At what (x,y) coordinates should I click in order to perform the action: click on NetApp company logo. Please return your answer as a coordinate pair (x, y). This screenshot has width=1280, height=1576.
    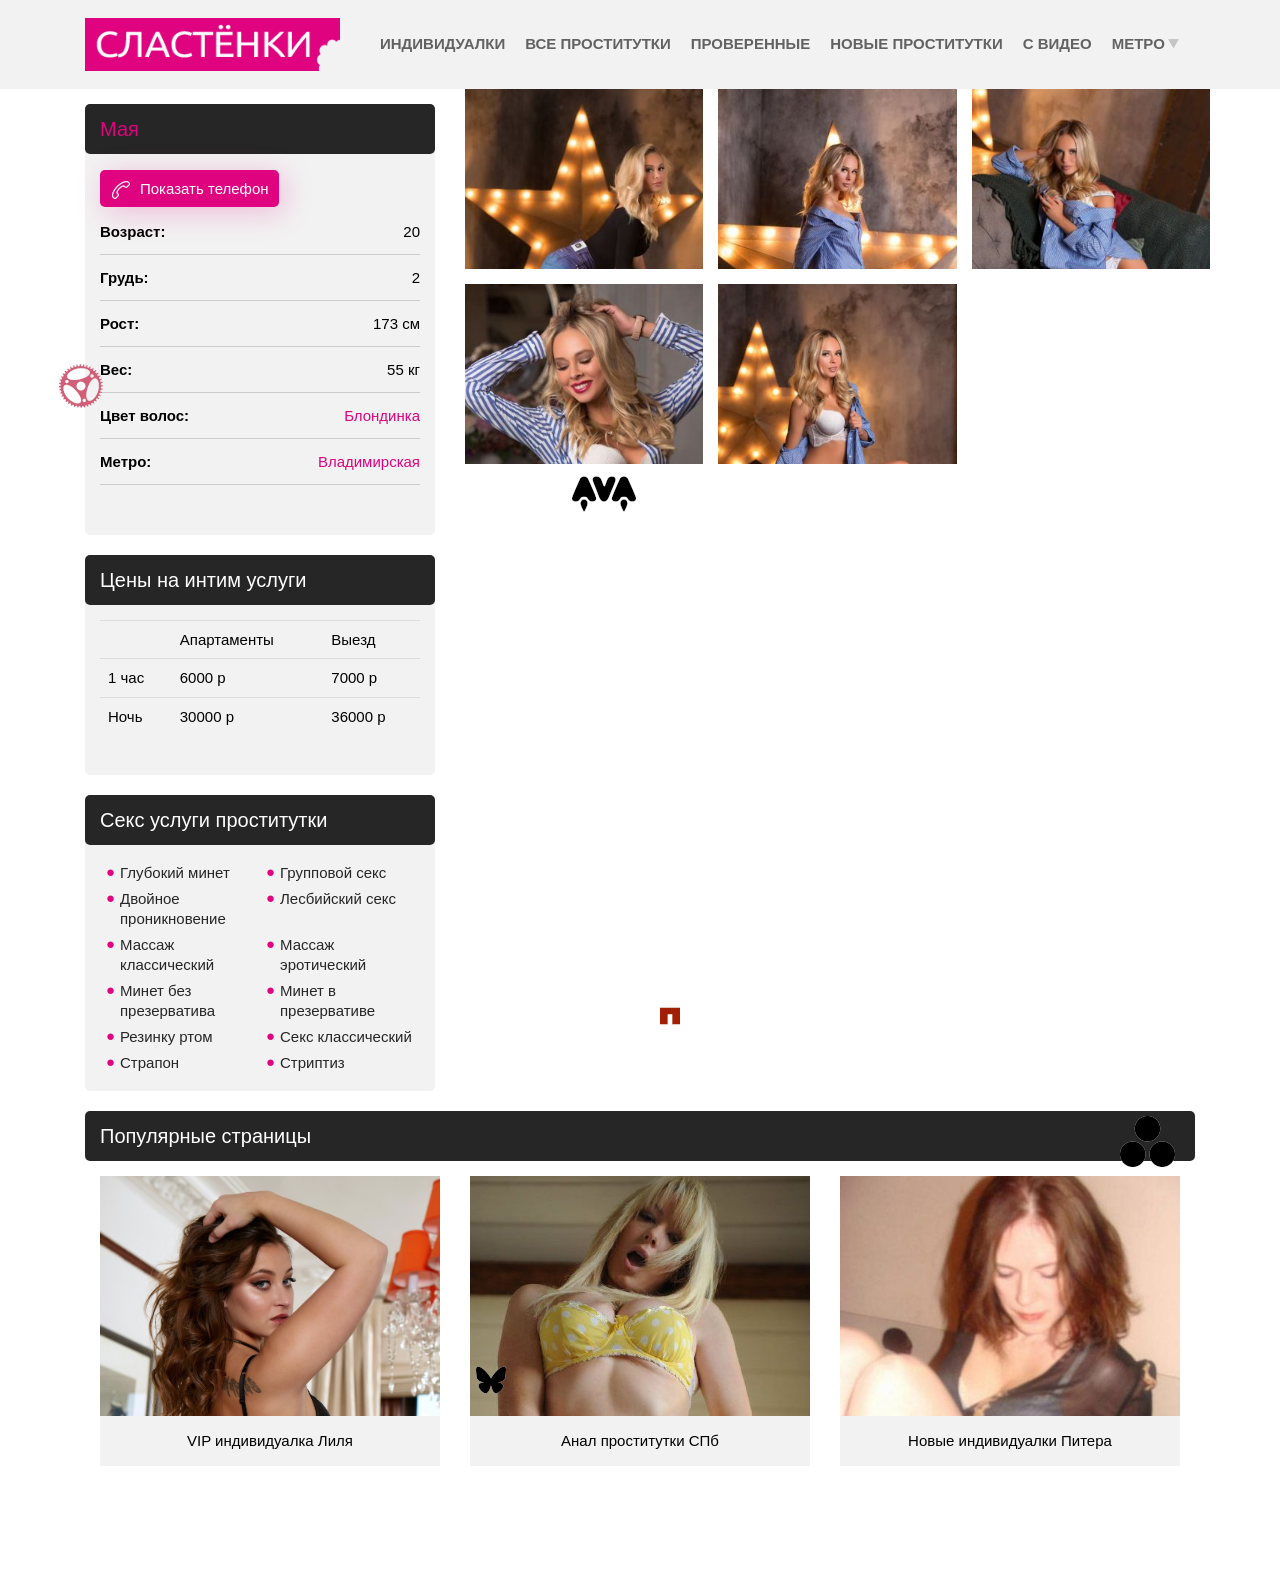
    Looking at the image, I should click on (670, 1016).